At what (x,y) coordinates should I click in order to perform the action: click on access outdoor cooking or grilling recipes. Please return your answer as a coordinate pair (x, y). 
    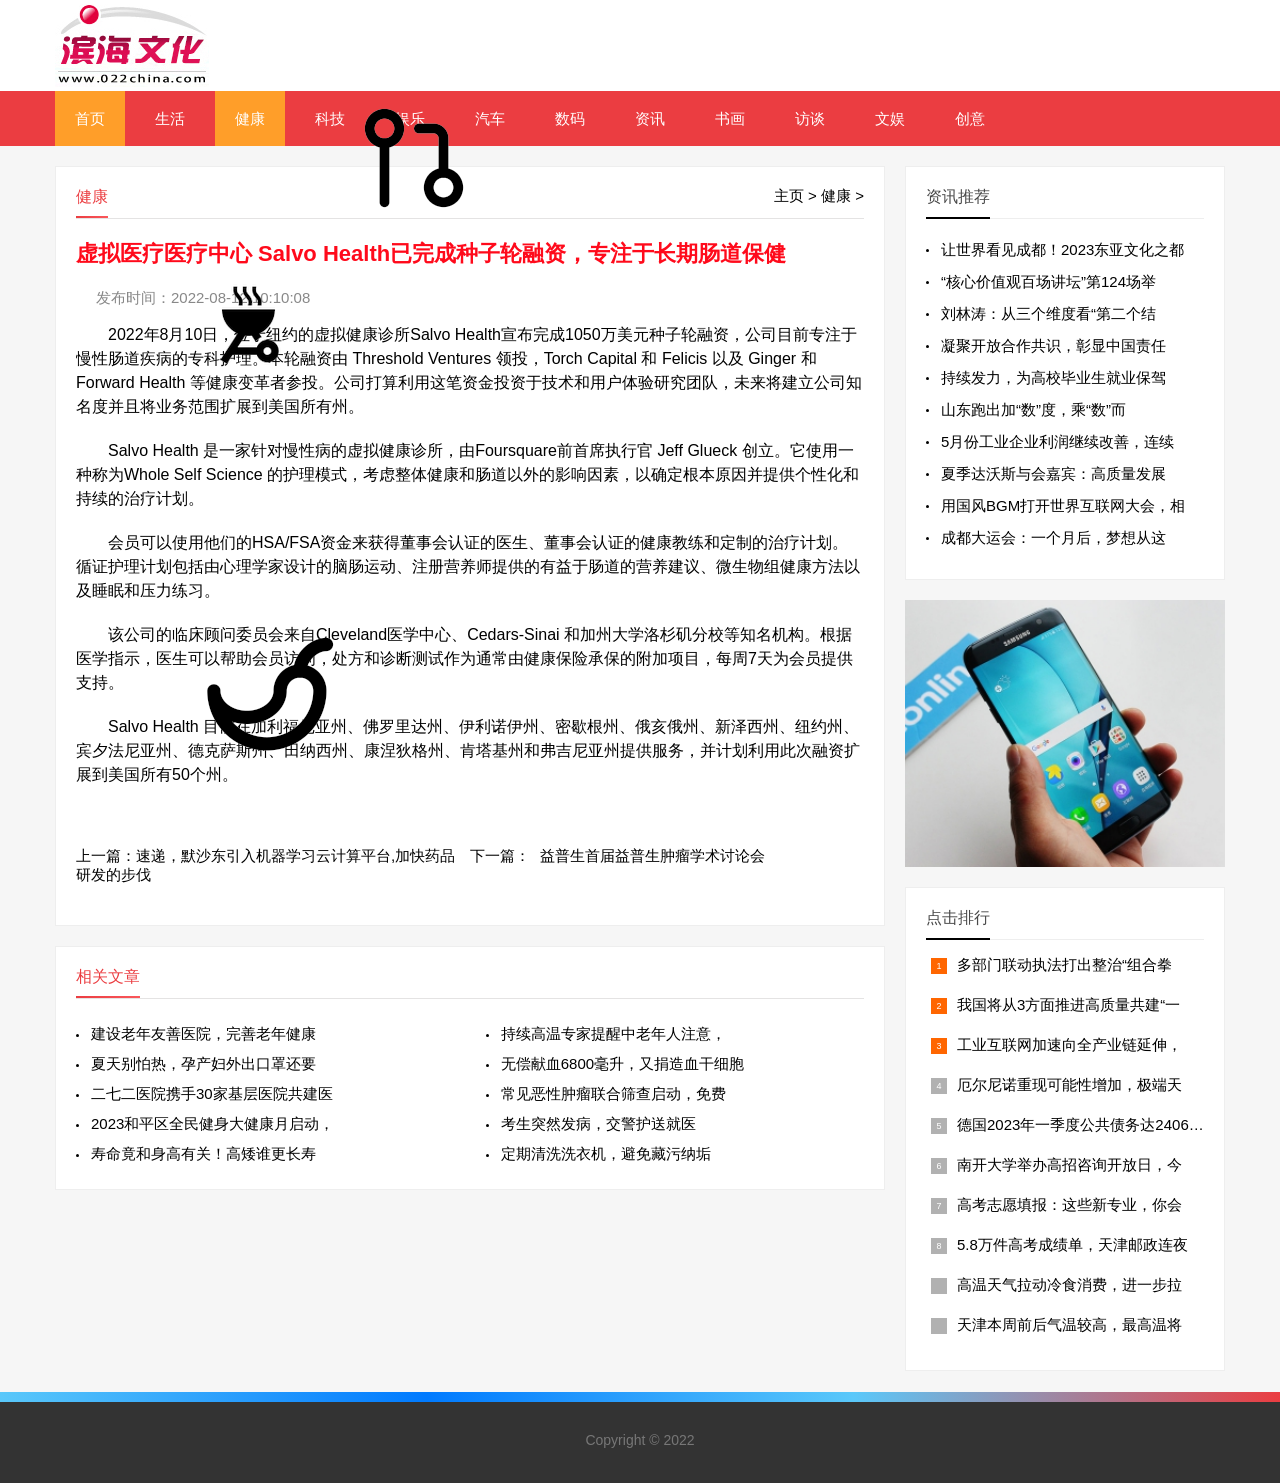
    Looking at the image, I should click on (248, 324).